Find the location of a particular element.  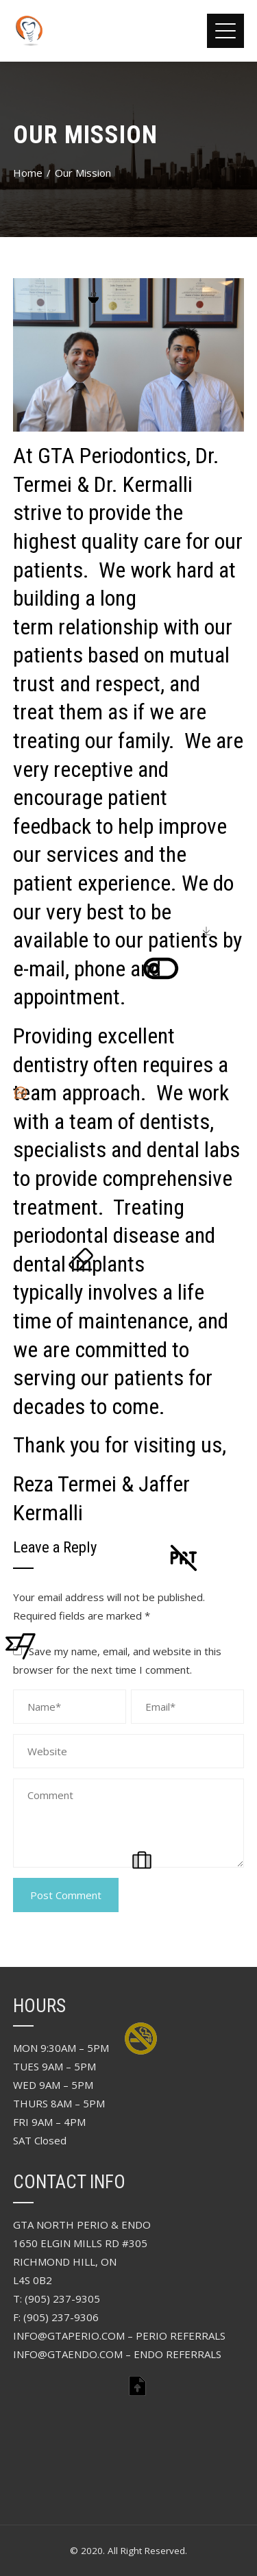

erase or clear content is located at coordinates (81, 1259).